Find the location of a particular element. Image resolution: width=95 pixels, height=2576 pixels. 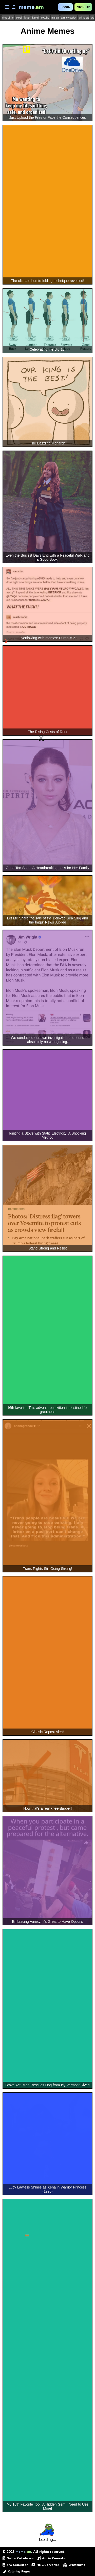

view checklist or task list is located at coordinates (27, 2236).